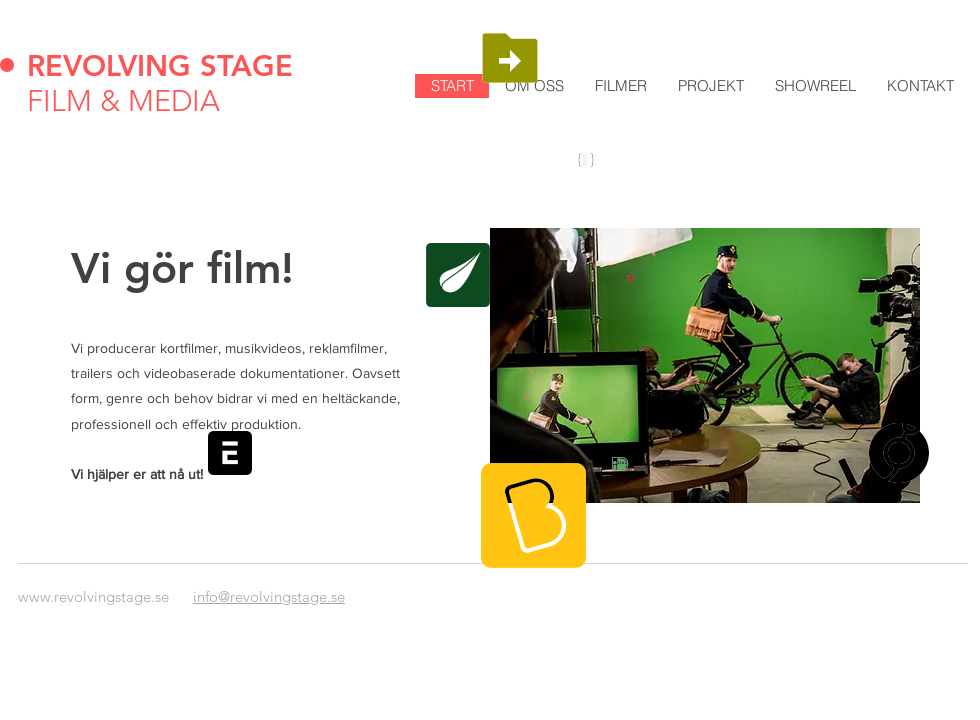 Image resolution: width=980 pixels, height=720 pixels. What do you see at coordinates (510, 58) in the screenshot?
I see `move files to another folder` at bounding box center [510, 58].